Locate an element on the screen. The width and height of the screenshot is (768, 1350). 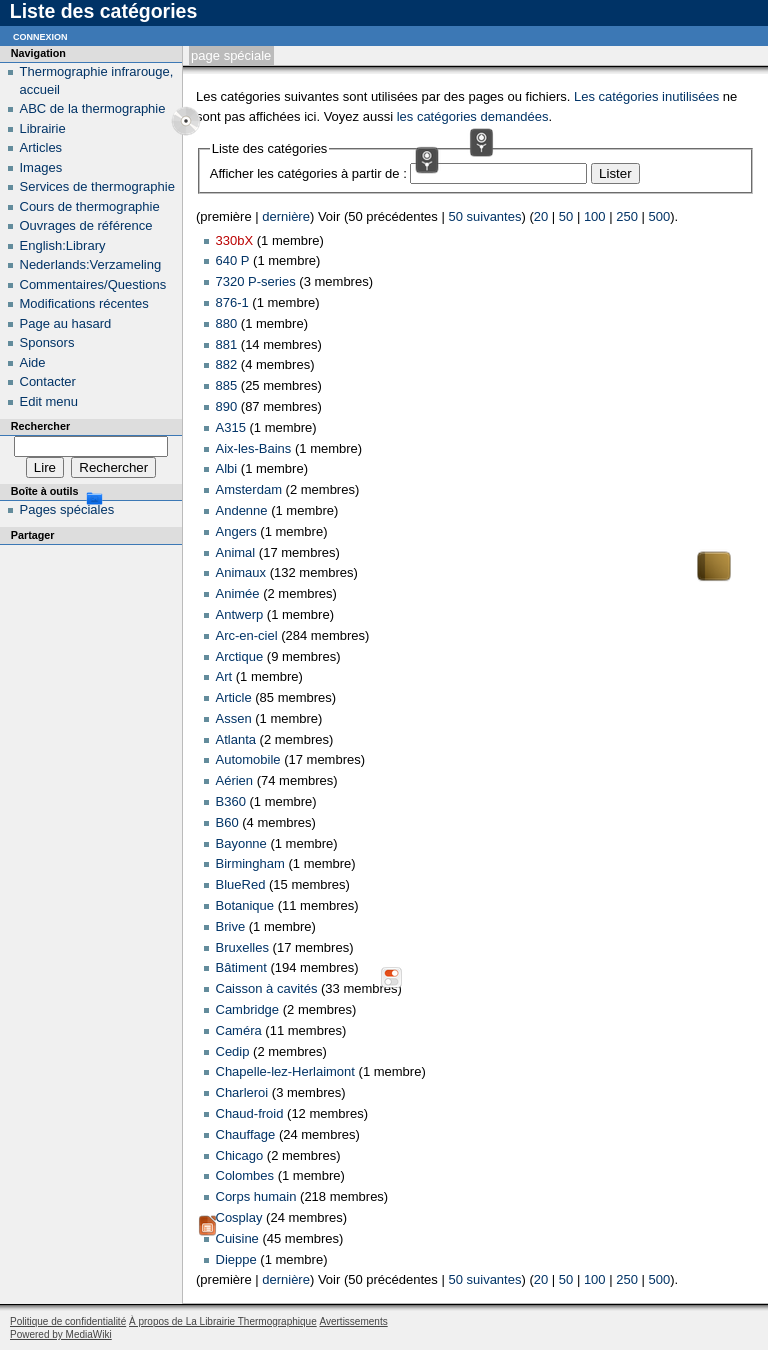
indicates a blu-ray disc or optical media device is located at coordinates (186, 121).